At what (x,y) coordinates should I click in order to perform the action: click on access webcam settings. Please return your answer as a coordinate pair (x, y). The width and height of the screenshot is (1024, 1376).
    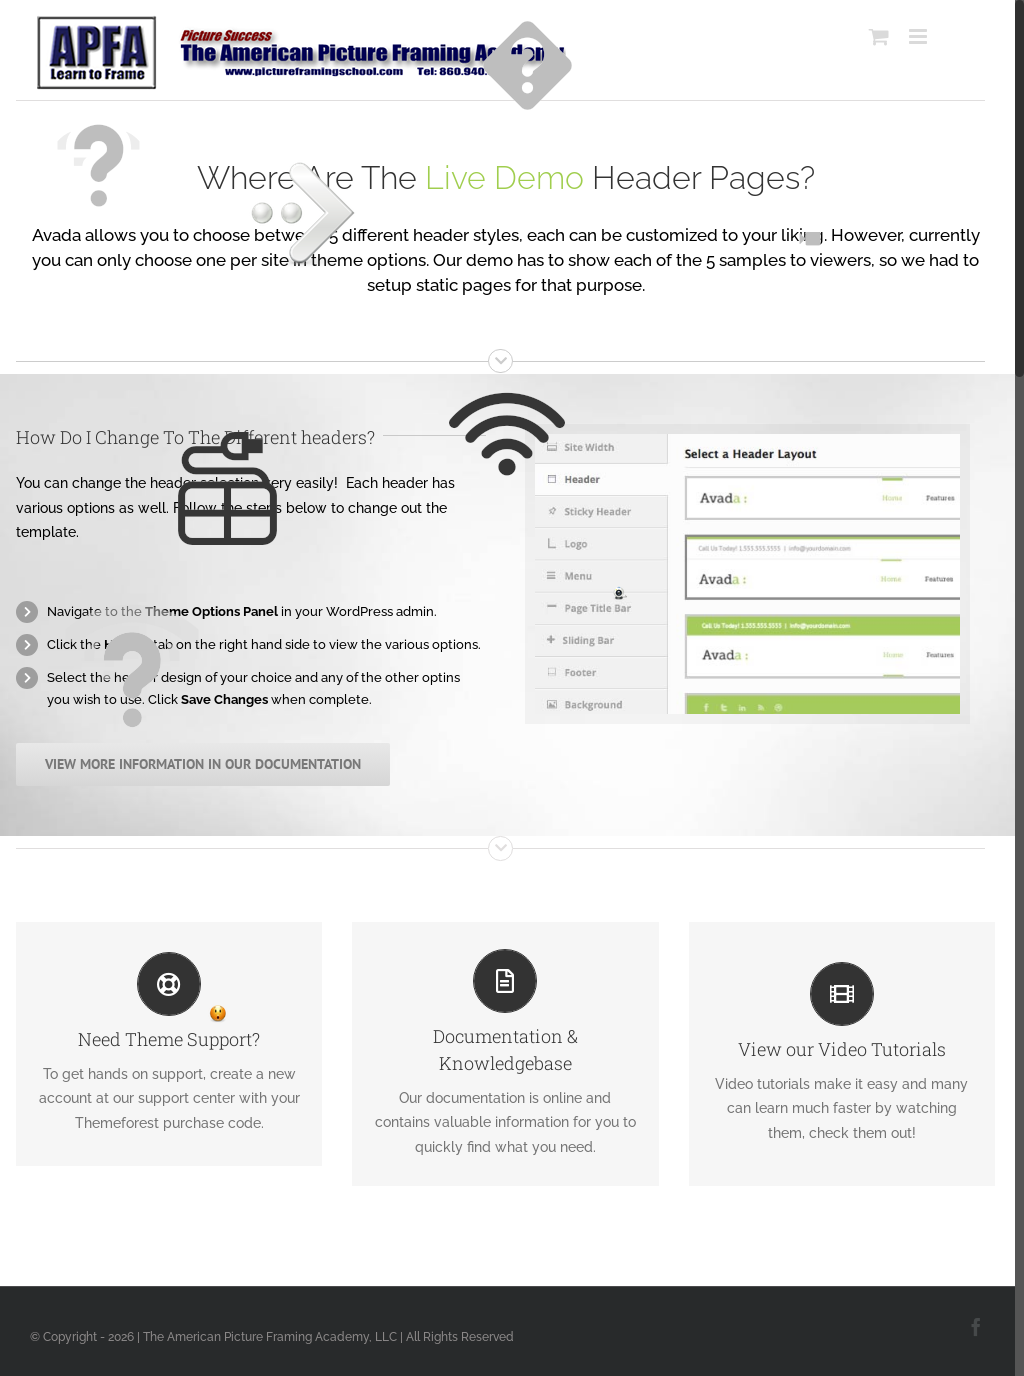
    Looking at the image, I should click on (619, 593).